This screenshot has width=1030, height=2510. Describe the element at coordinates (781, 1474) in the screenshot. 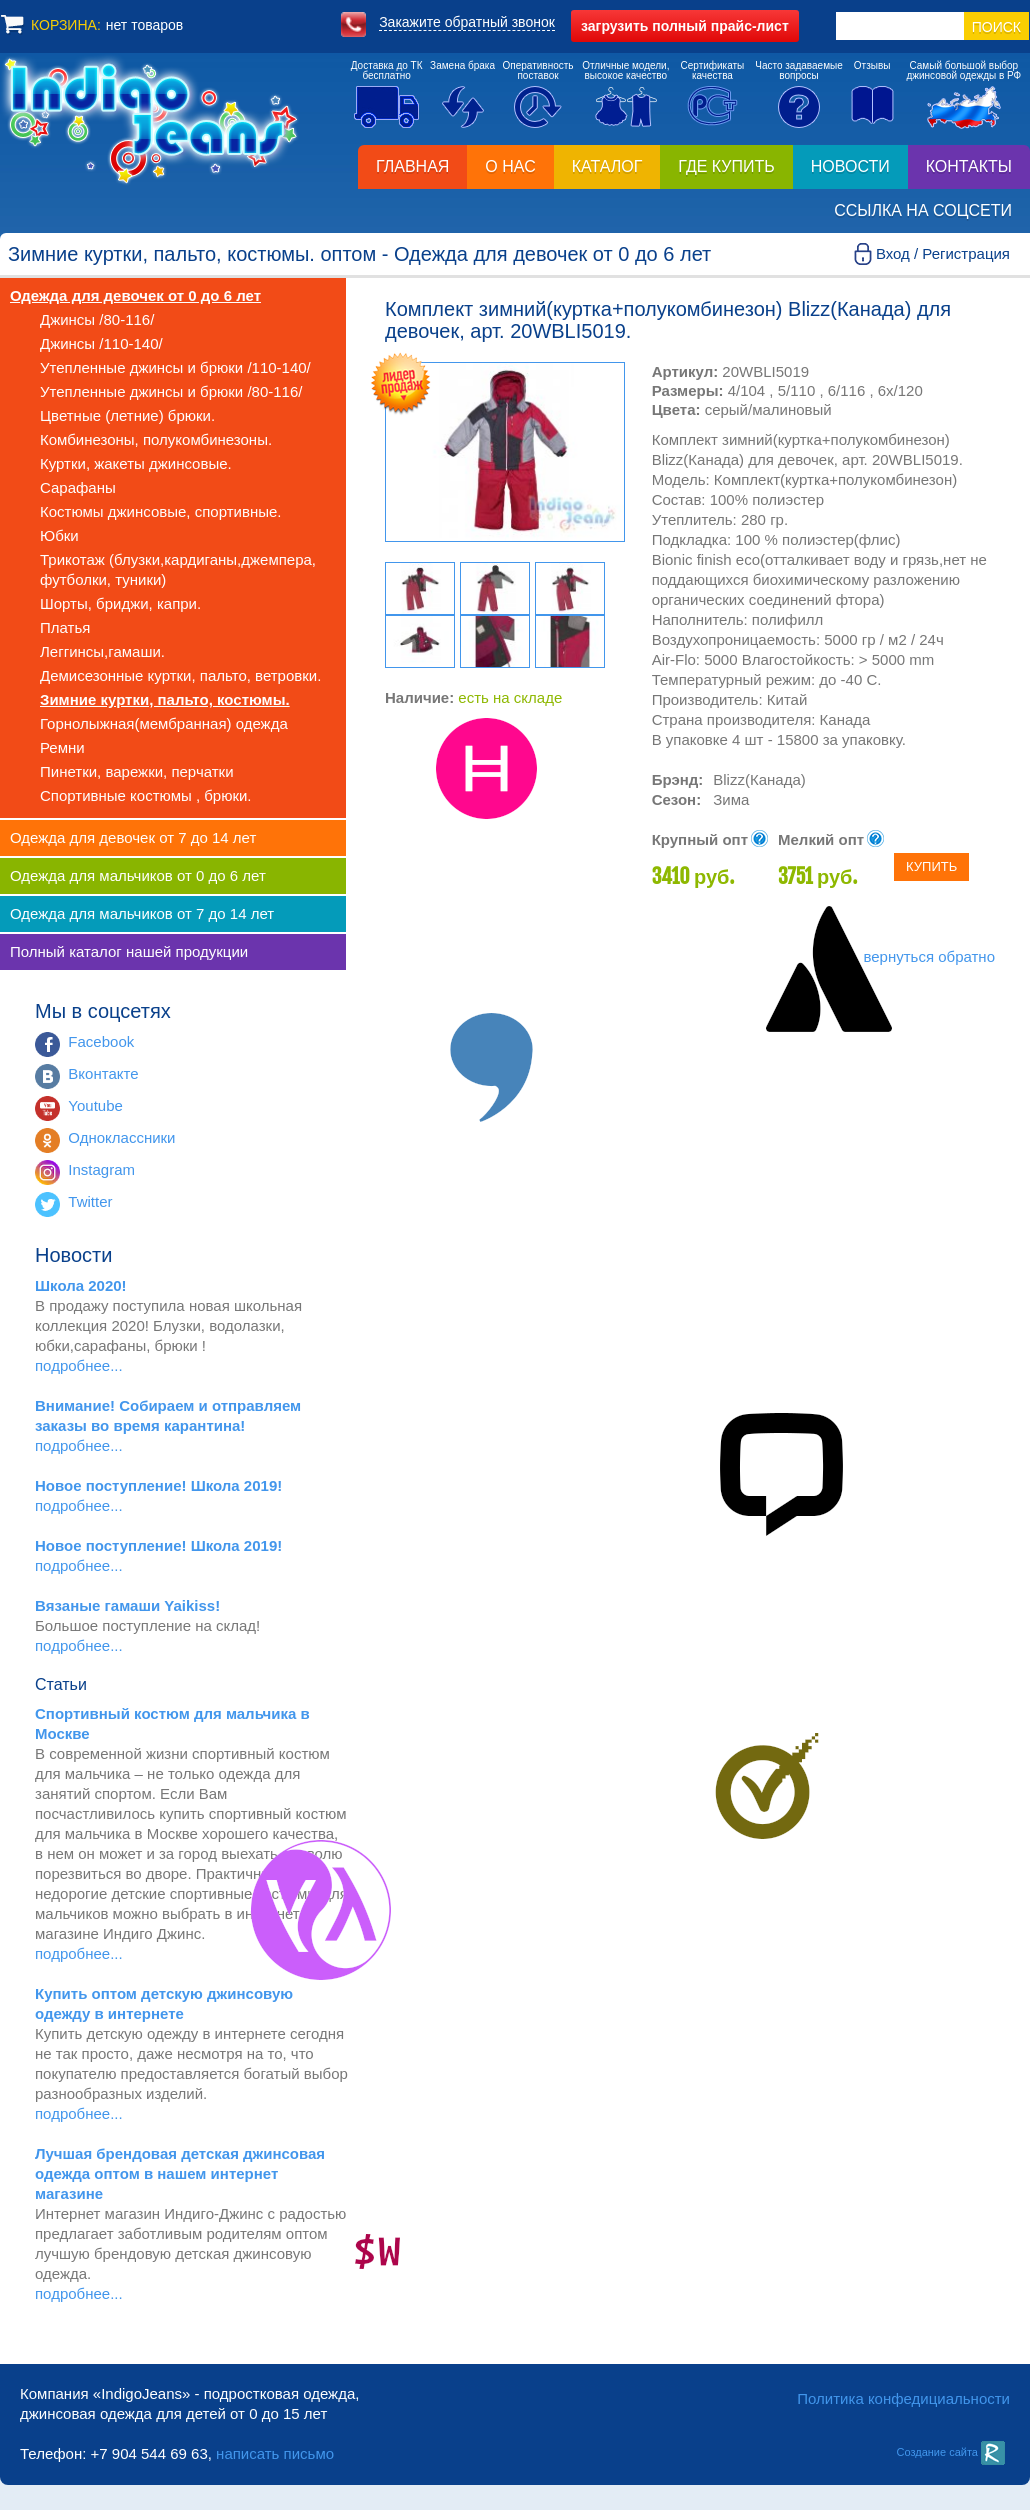

I see `open LiveChat customer support` at that location.